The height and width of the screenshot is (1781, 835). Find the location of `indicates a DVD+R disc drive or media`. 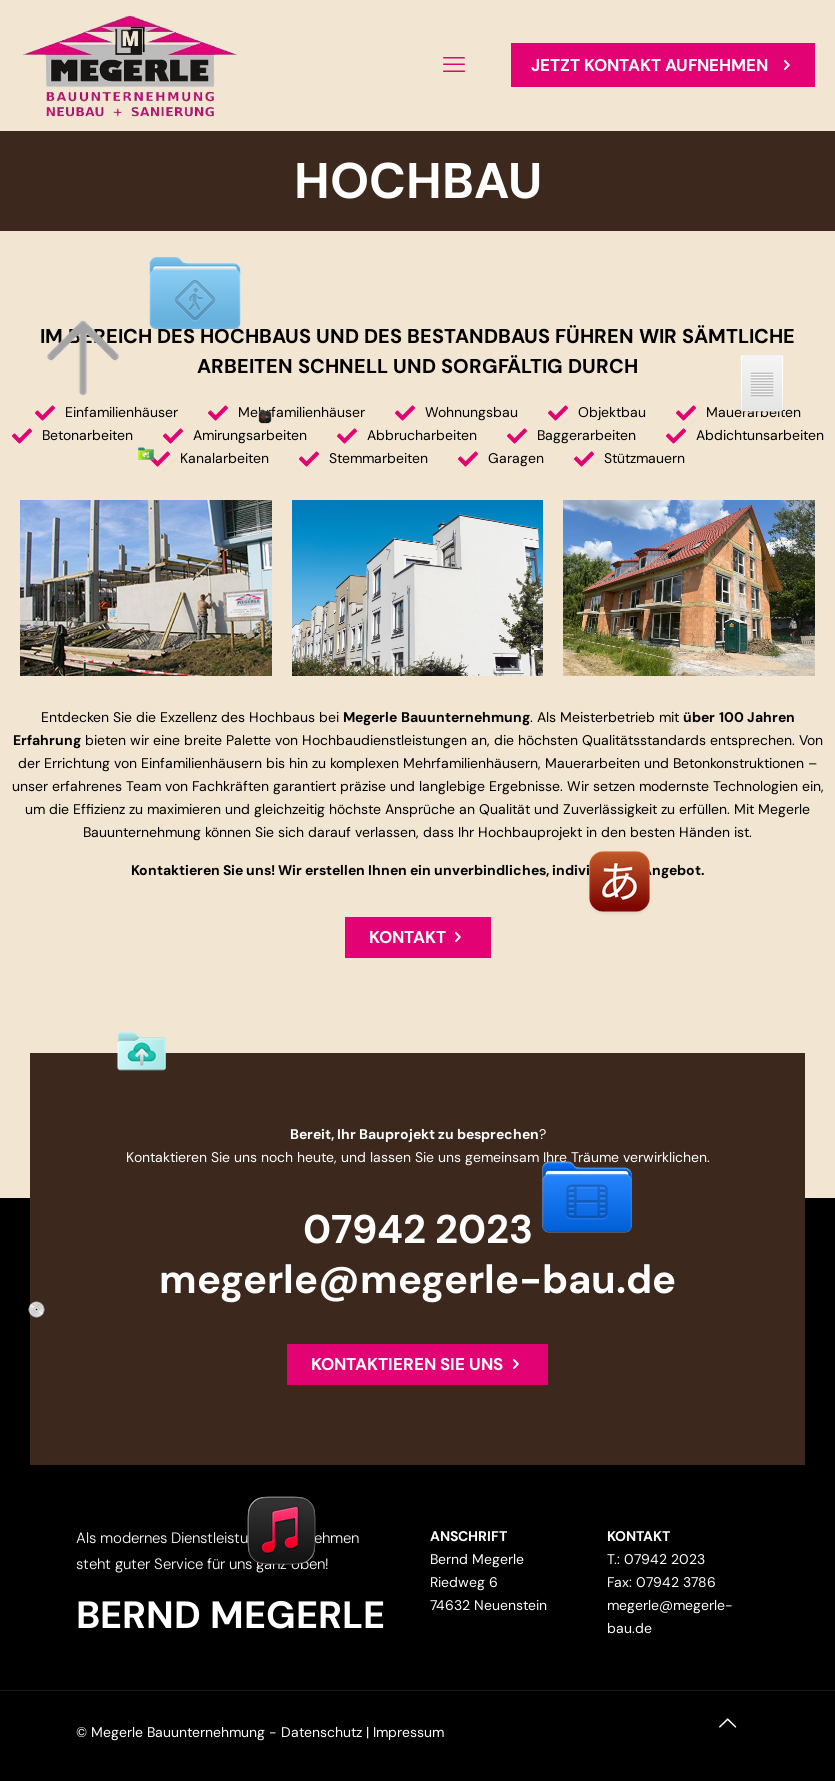

indicates a DVD+R disc drive or media is located at coordinates (36, 1309).